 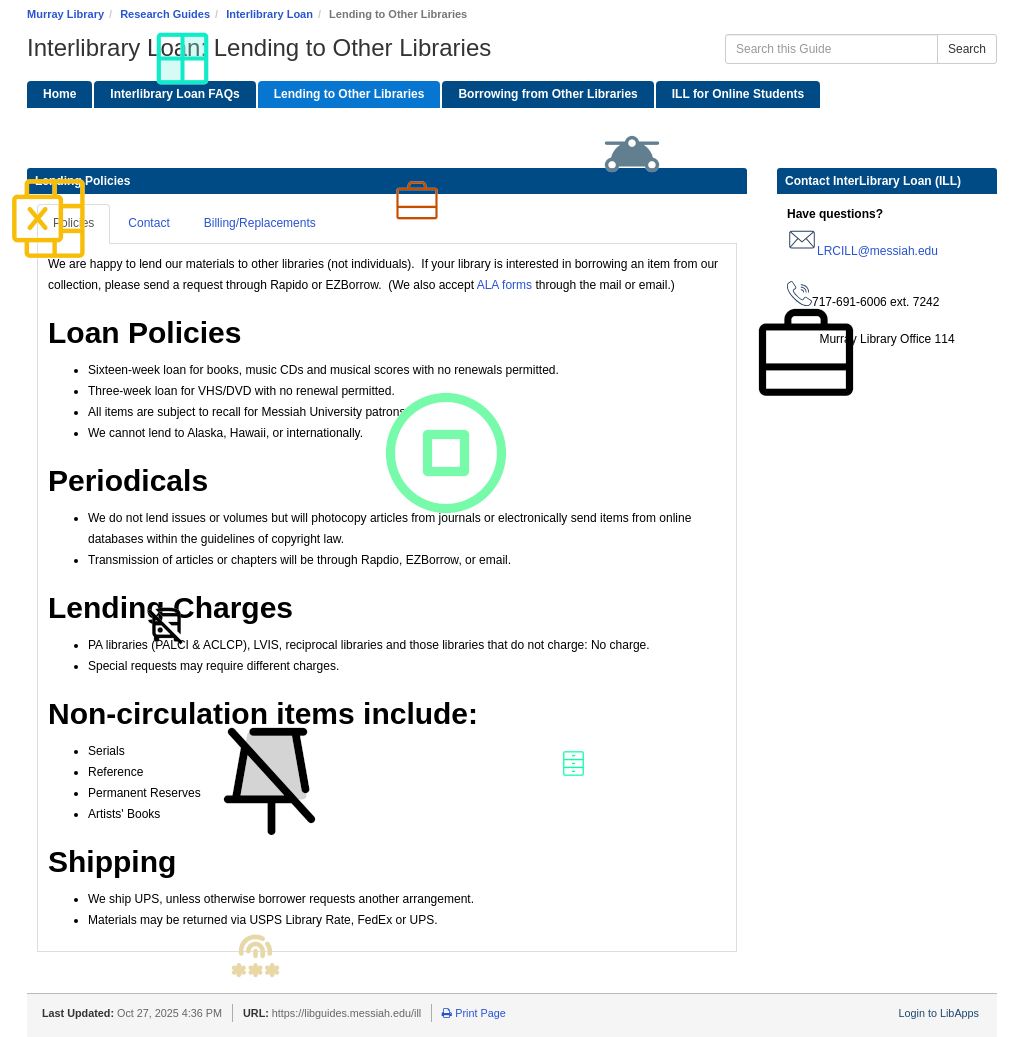 I want to click on access travel or trip settings, so click(x=806, y=356).